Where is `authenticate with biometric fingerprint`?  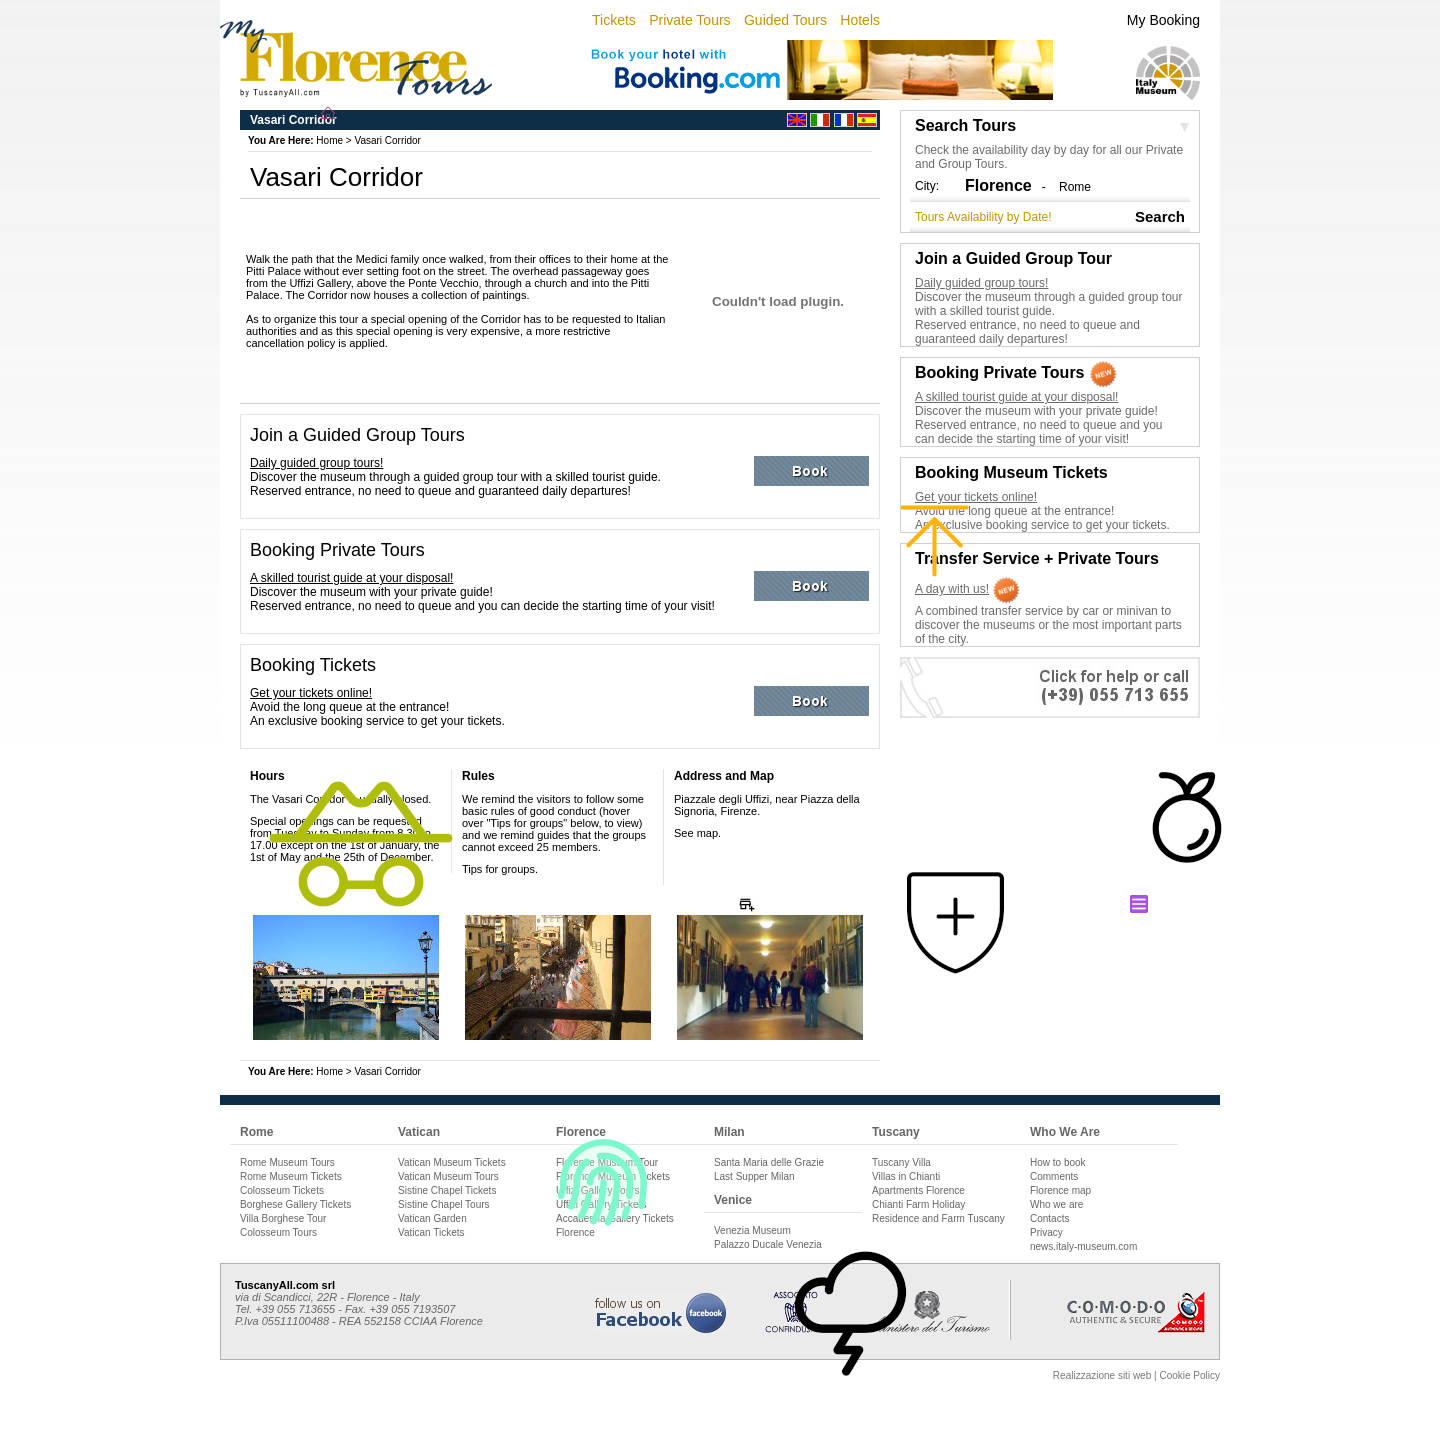
authenticate with biometric fingerprint is located at coordinates (603, 1182).